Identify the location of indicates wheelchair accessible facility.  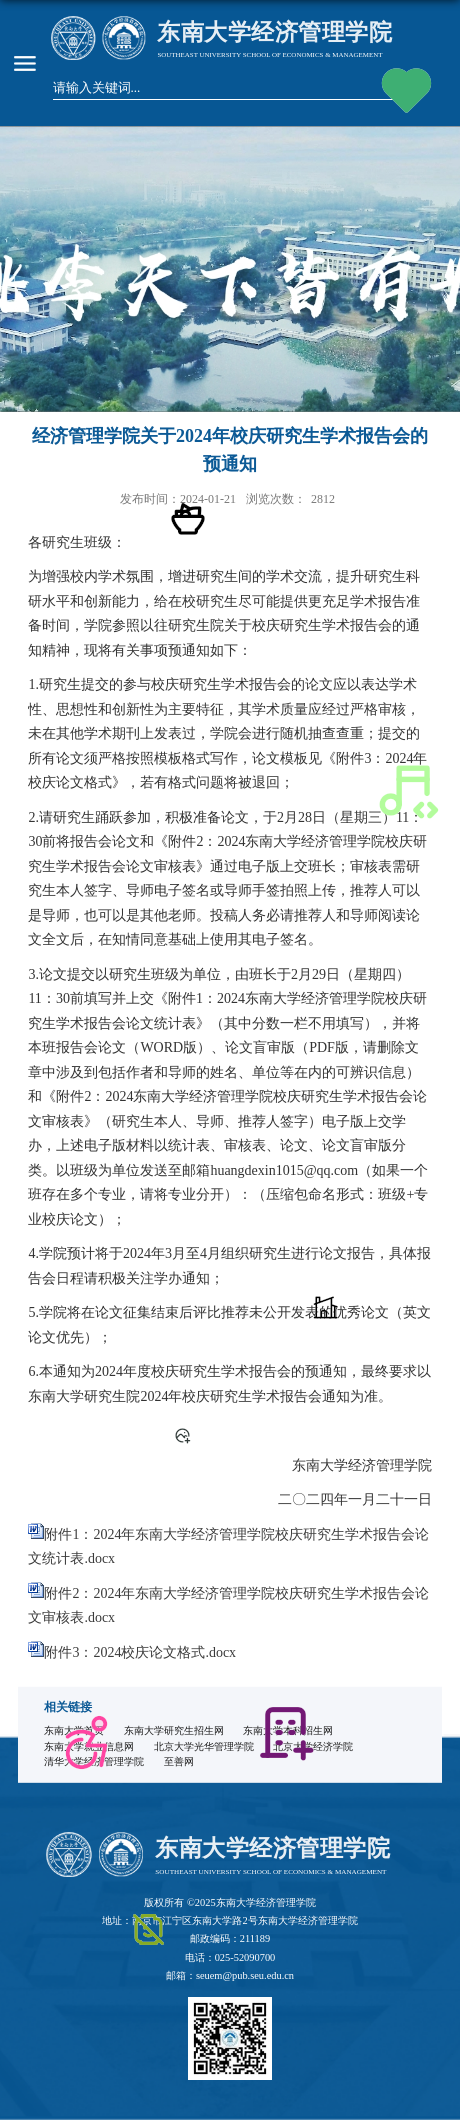
(87, 1743).